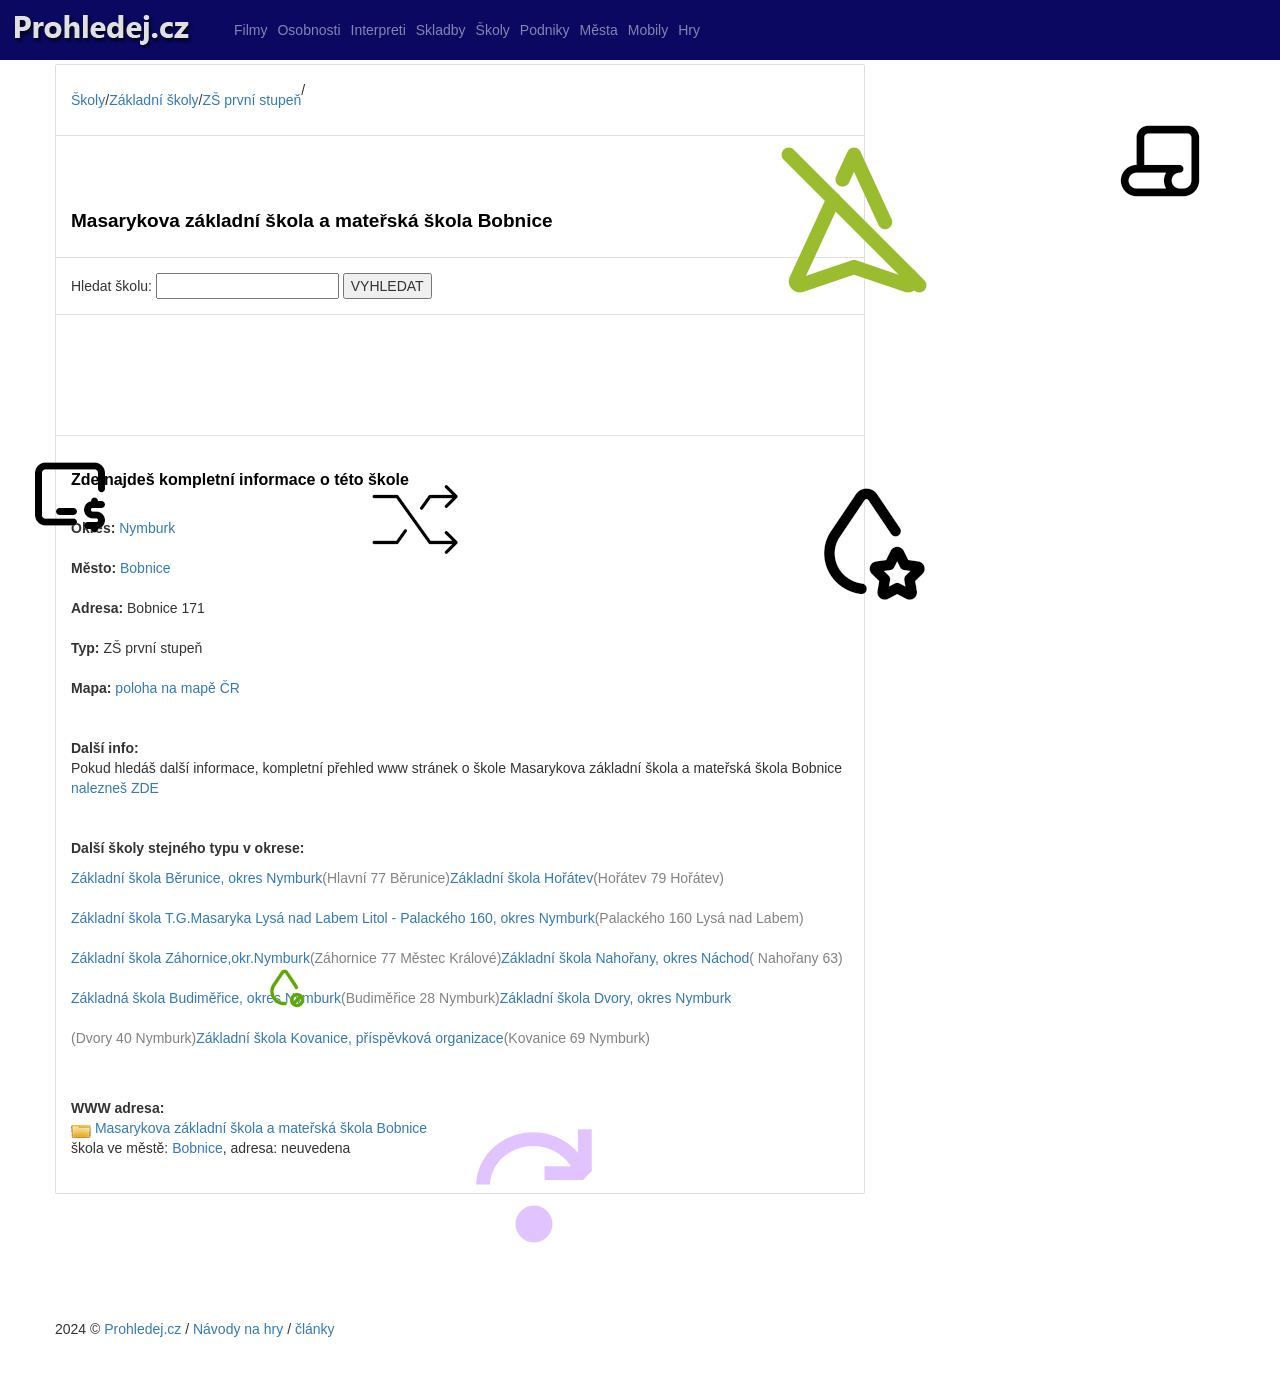  Describe the element at coordinates (70, 494) in the screenshot. I see `access tablet payment or billing settings` at that location.